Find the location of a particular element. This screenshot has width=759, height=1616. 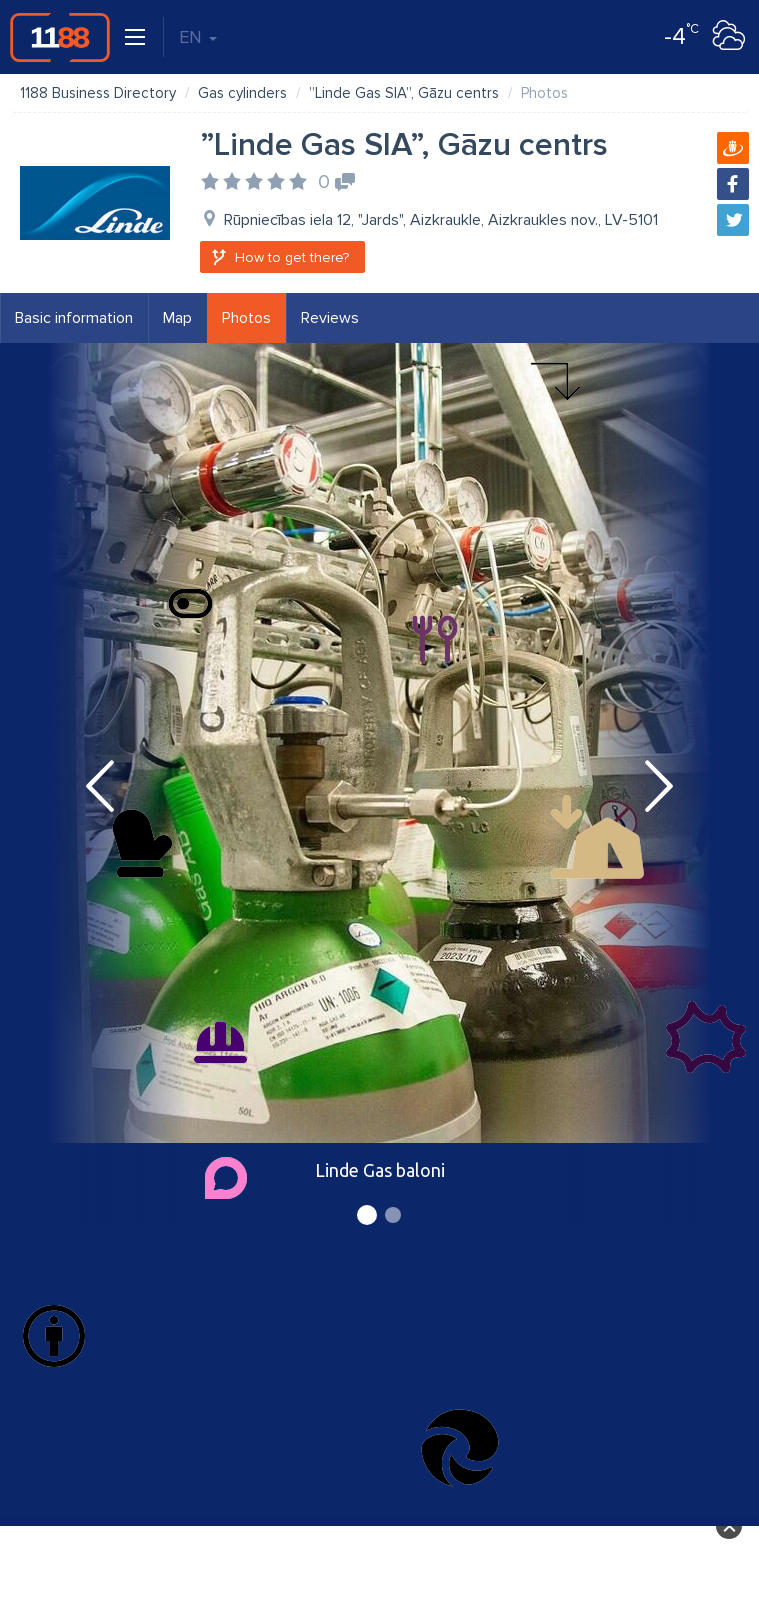

indicates an explosion or impact effect is located at coordinates (706, 1037).